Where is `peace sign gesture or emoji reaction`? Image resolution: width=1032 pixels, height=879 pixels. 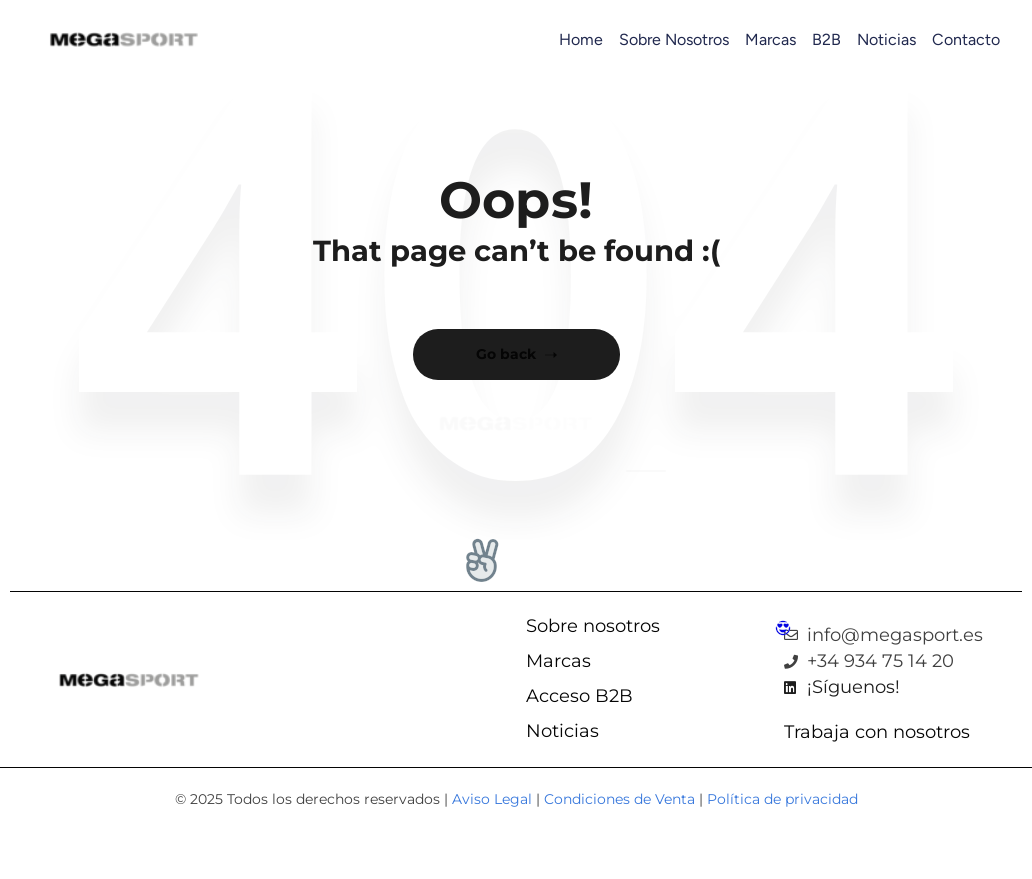 peace sign gesture or emoji reaction is located at coordinates (481, 560).